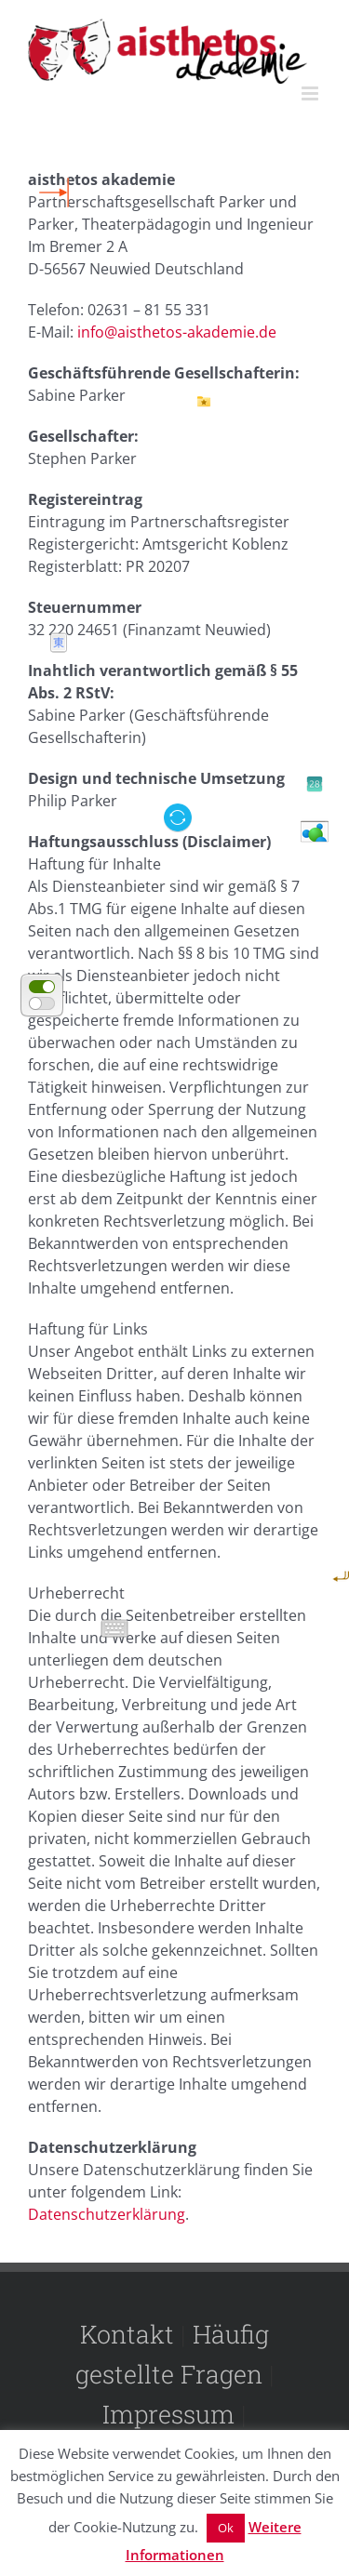 This screenshot has height=2576, width=349. What do you see at coordinates (114, 1628) in the screenshot?
I see `open on-screen keyboard` at bounding box center [114, 1628].